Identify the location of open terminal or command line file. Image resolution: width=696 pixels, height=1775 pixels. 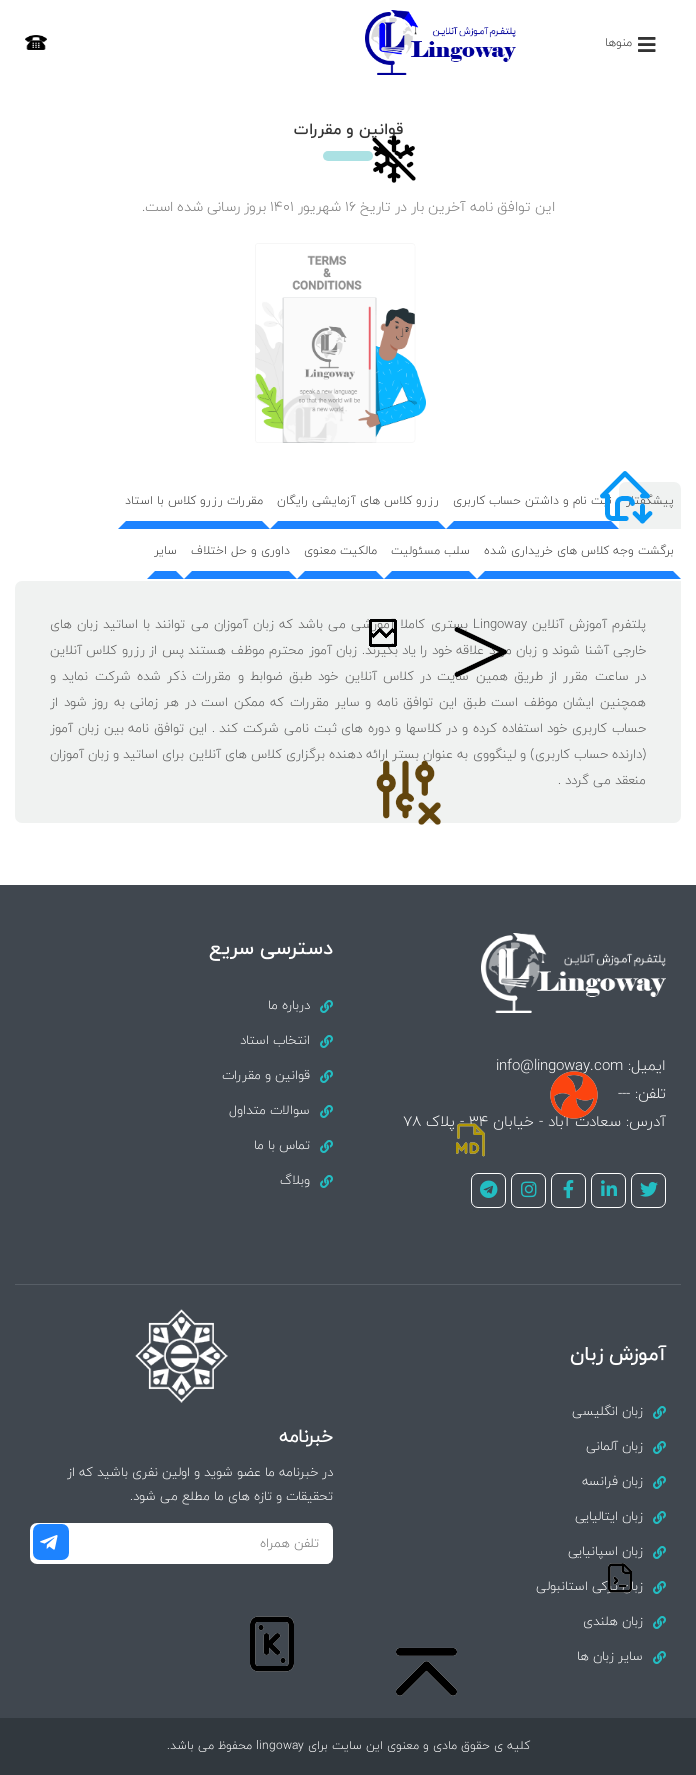
(620, 1578).